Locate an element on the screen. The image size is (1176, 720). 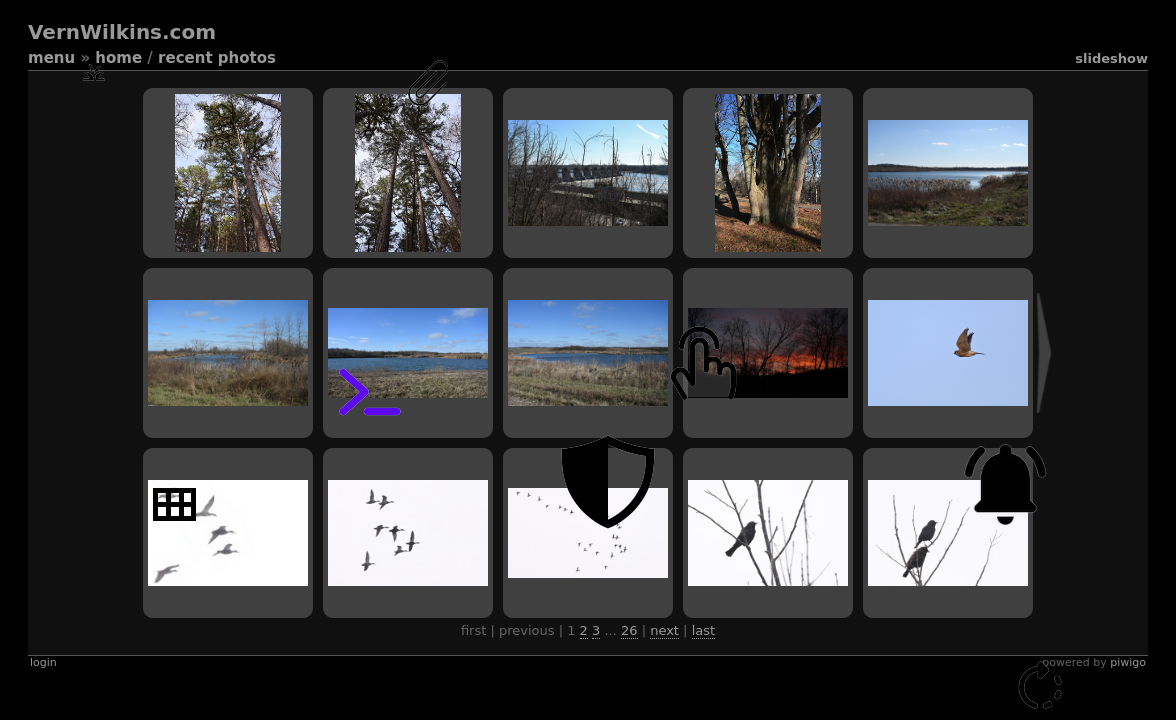
rotate image clockwise is located at coordinates (1040, 687).